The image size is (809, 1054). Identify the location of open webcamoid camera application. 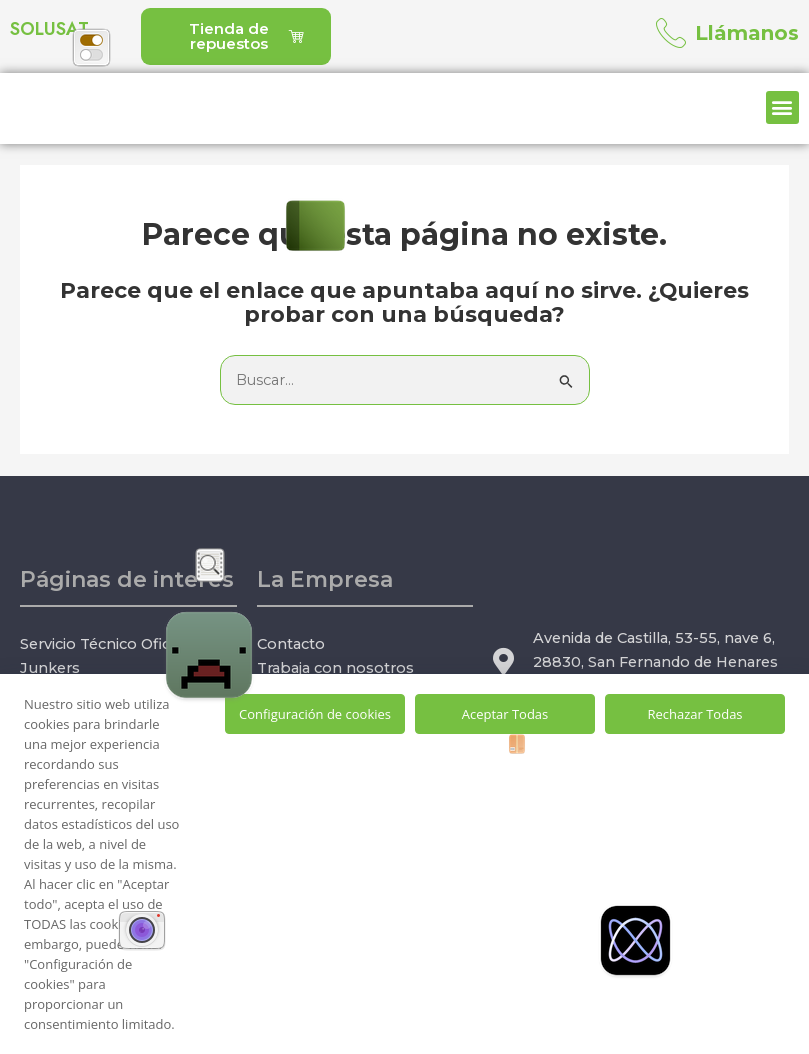
(142, 930).